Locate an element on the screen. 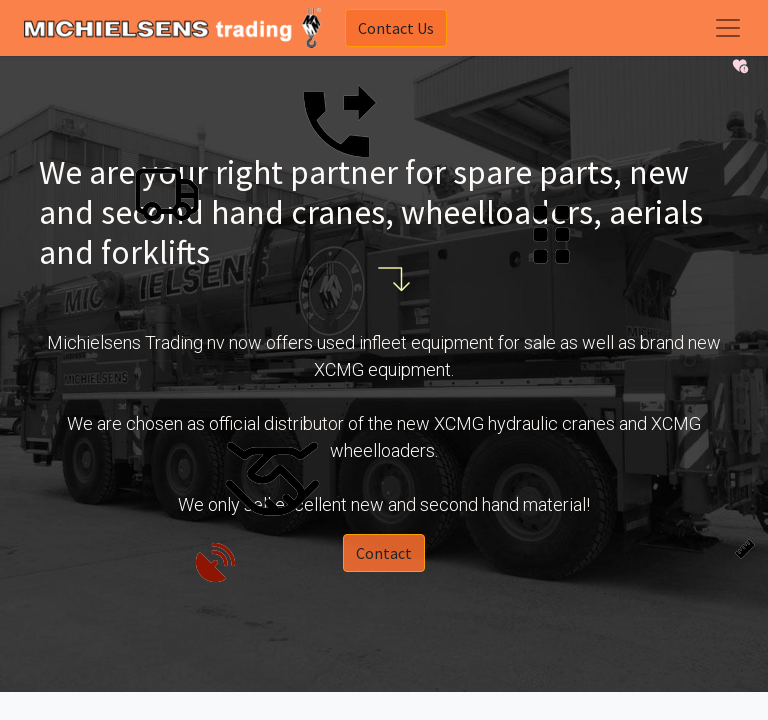 Image resolution: width=768 pixels, height=720 pixels. health alert or warning notification is located at coordinates (740, 65).